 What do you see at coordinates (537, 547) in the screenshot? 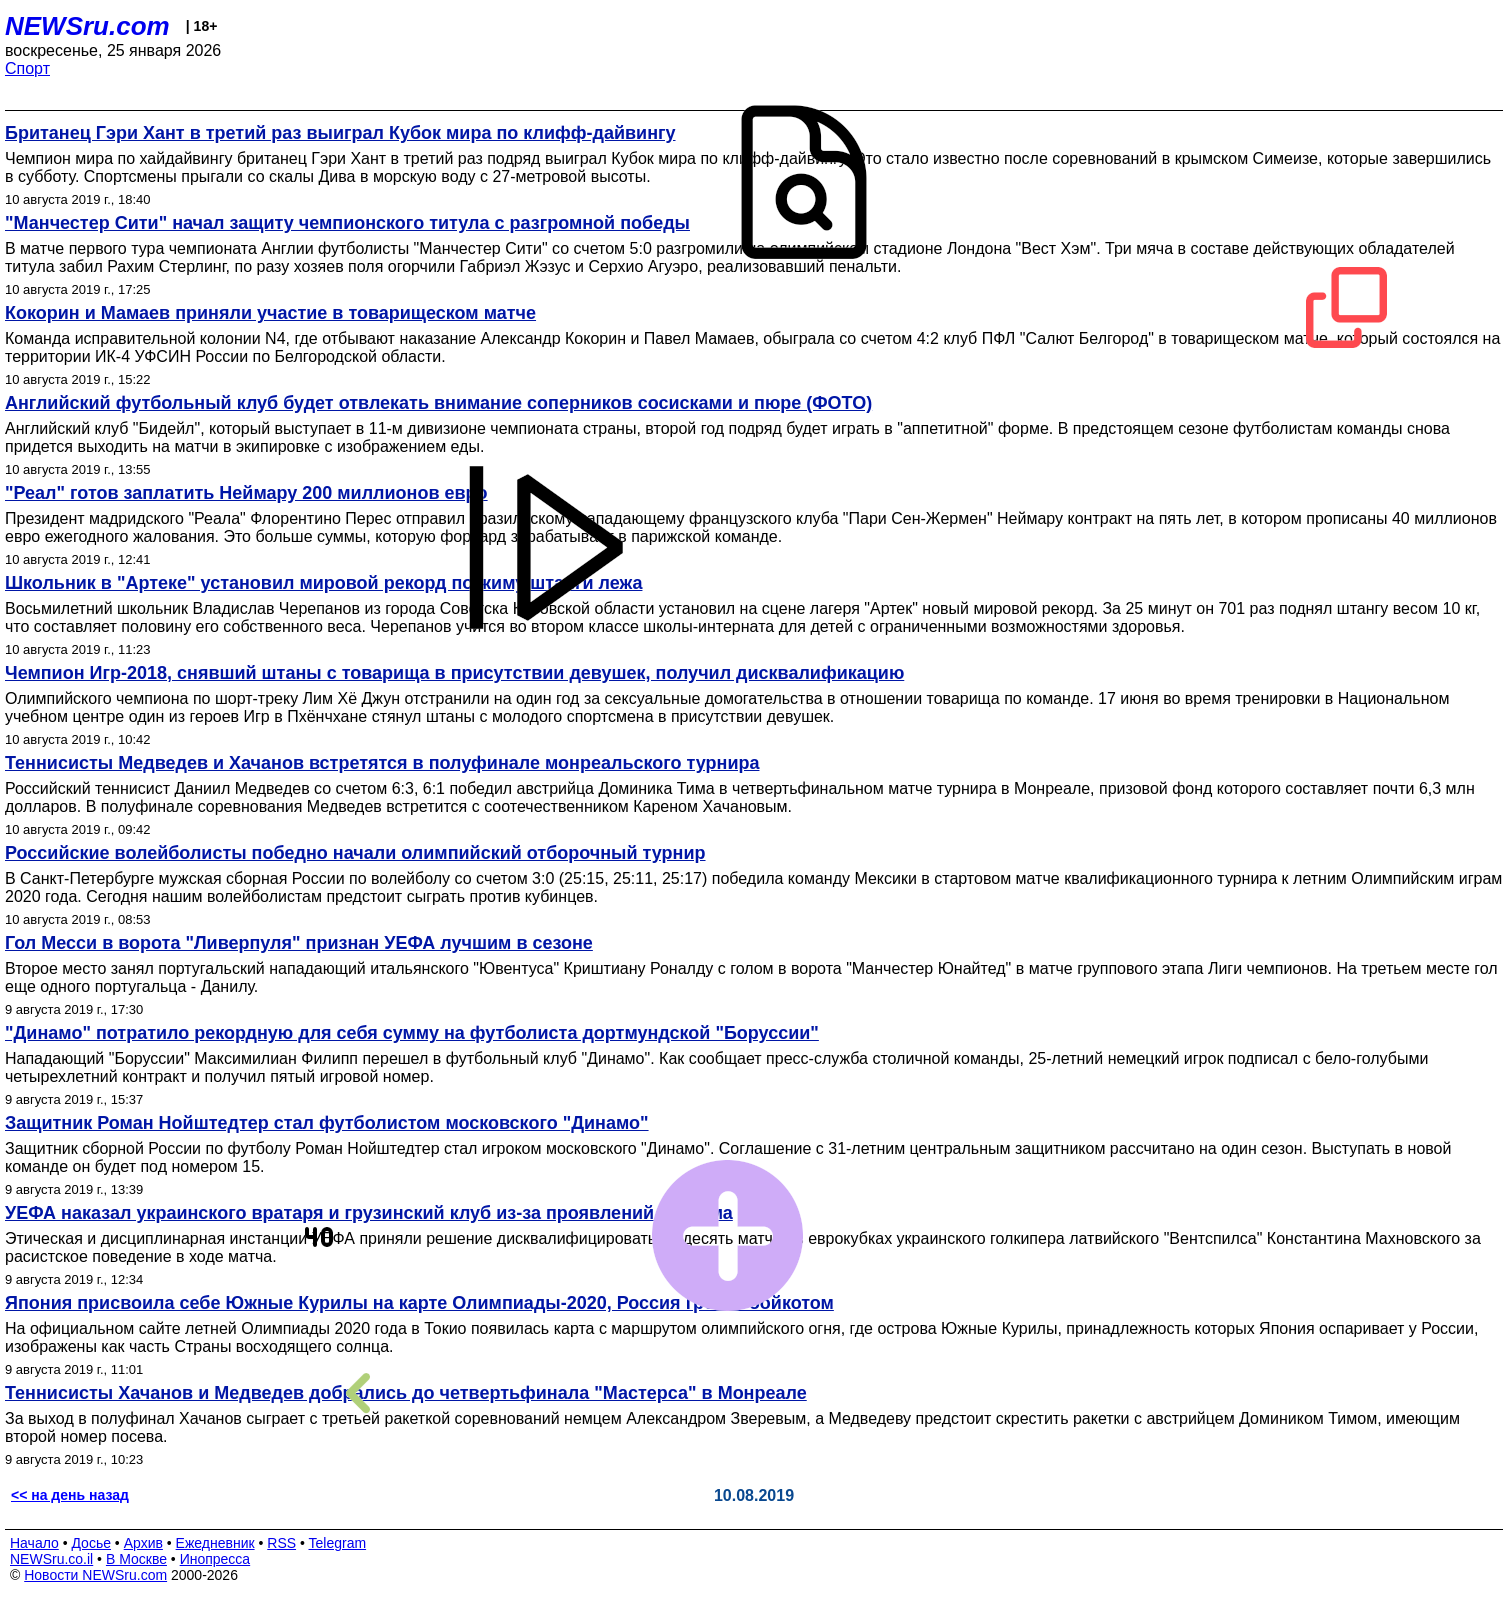
I see `continue debugging past current breakpoint` at bounding box center [537, 547].